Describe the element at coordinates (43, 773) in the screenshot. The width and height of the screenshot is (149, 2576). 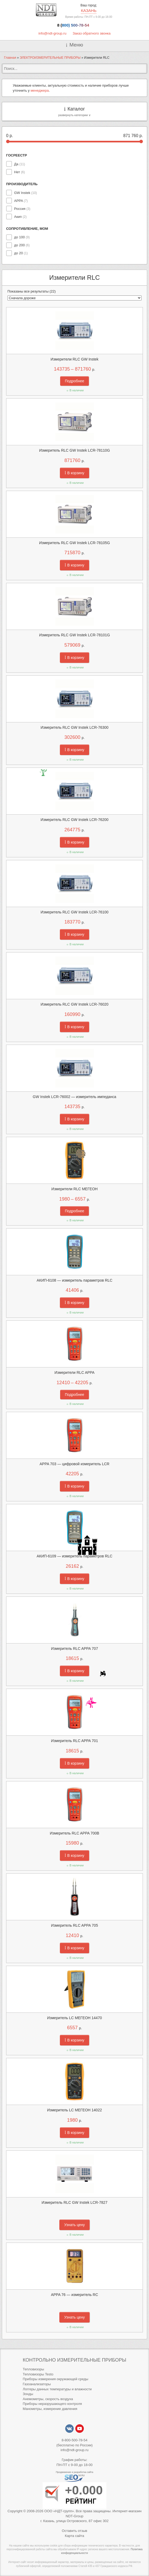
I see `potion or magical item in inventory` at that location.